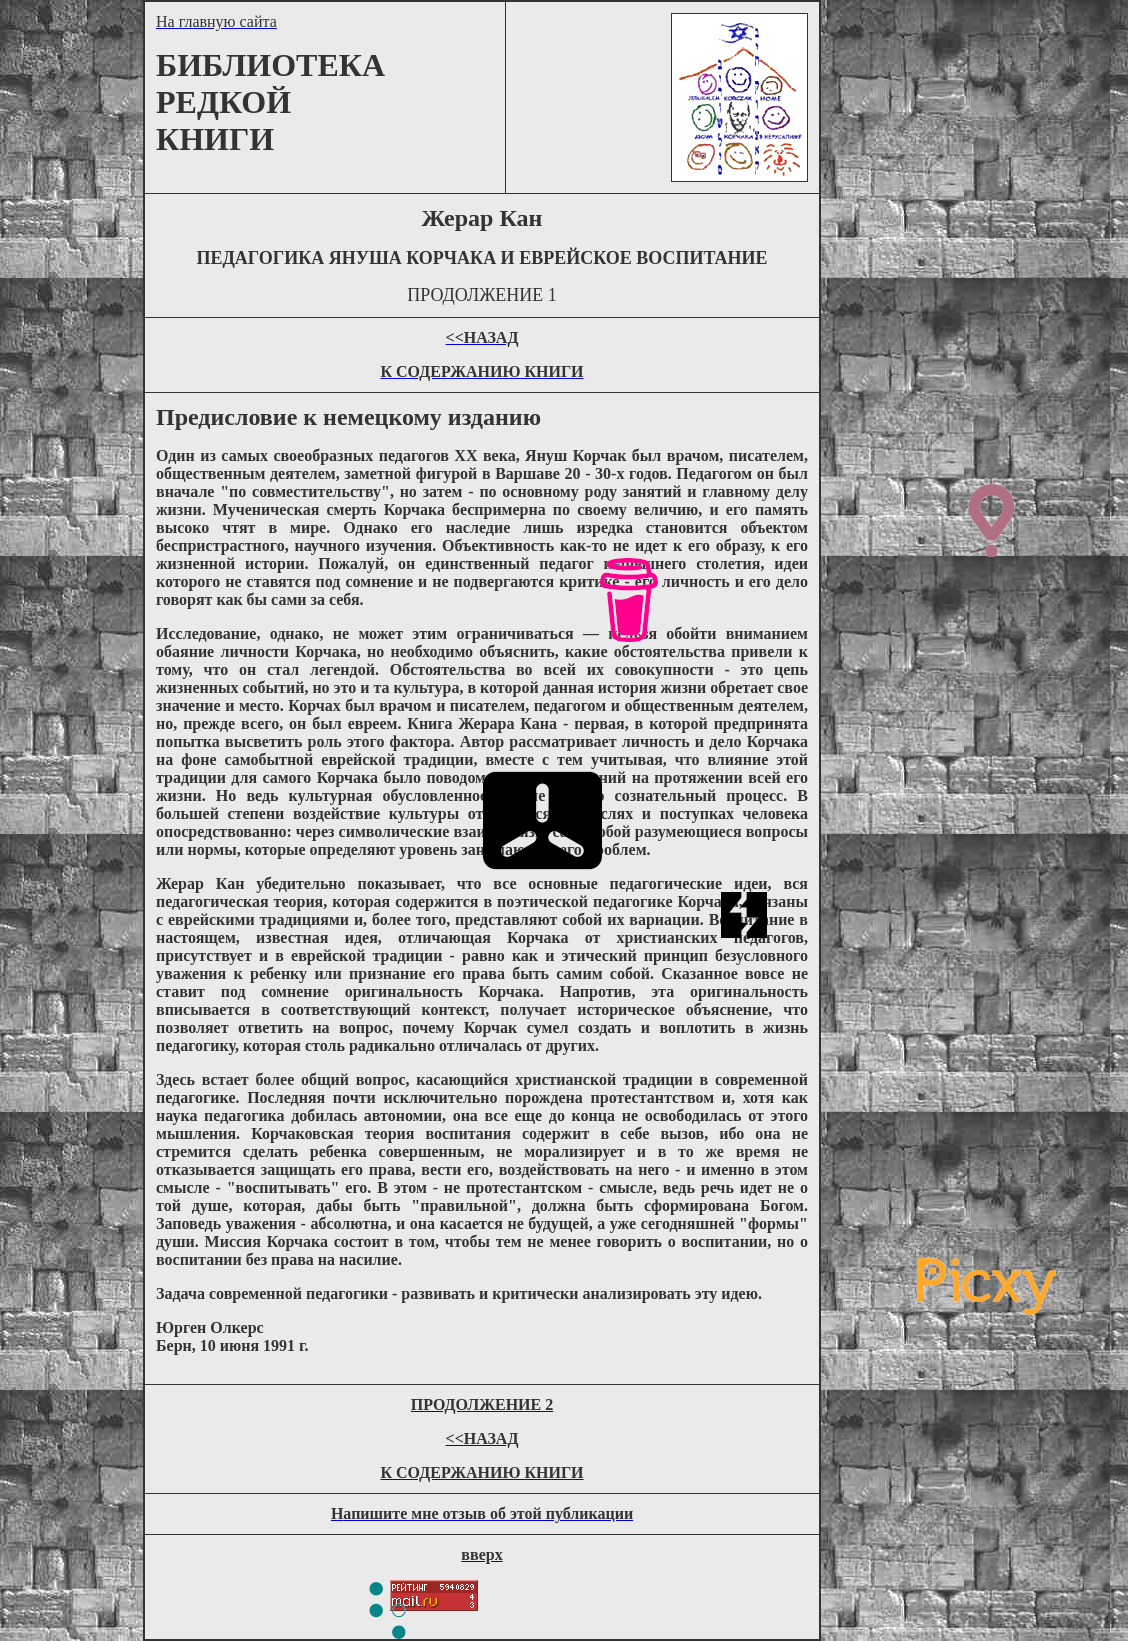 The width and height of the screenshot is (1128, 1641). I want to click on k3s lightweight kubernetes distribution logo, so click(542, 820).